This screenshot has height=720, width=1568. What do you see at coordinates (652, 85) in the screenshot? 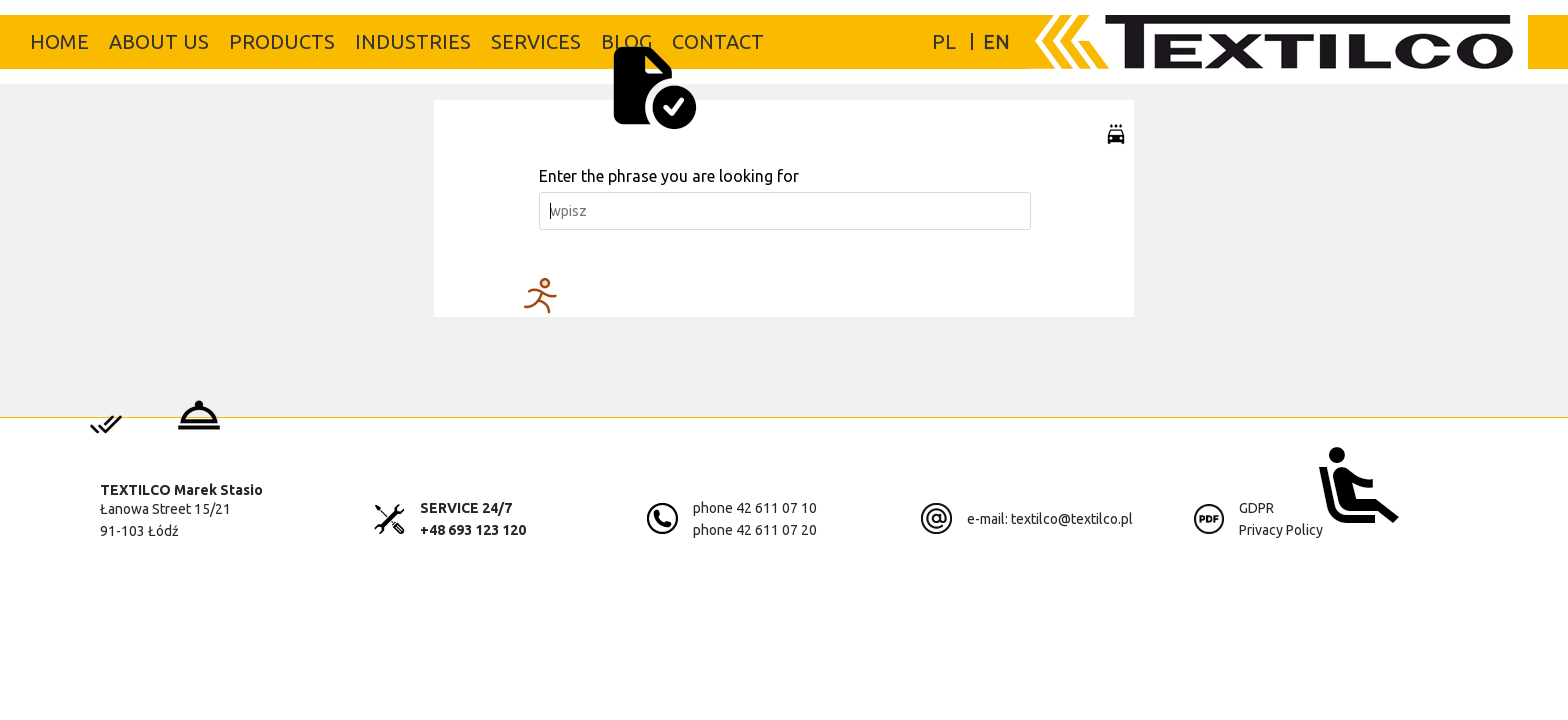
I see `file successfully uploaded or verified` at bounding box center [652, 85].